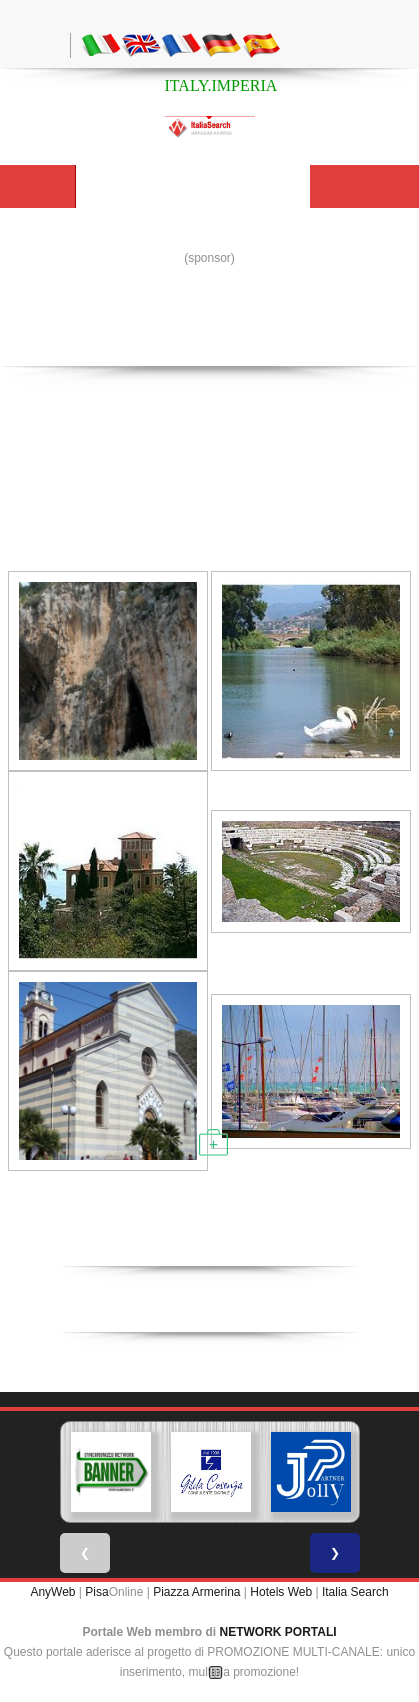 Image resolution: width=419 pixels, height=1702 pixels. Describe the element at coordinates (215, 1672) in the screenshot. I see `randomize or shuffle content` at that location.